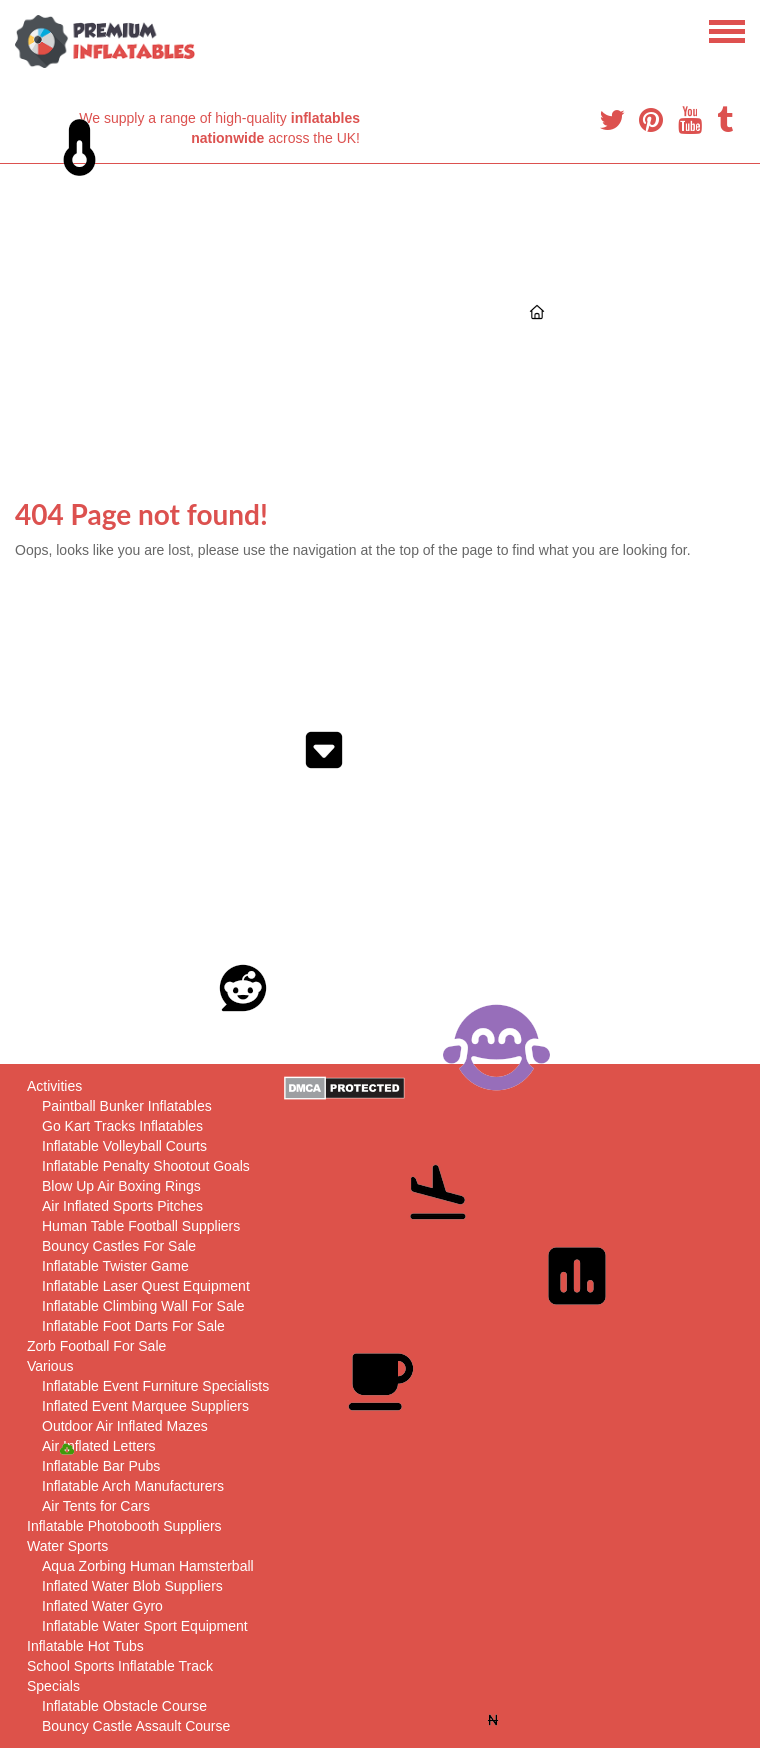 This screenshot has height=1748, width=760. What do you see at coordinates (537, 312) in the screenshot?
I see `navigate to home screen` at bounding box center [537, 312].